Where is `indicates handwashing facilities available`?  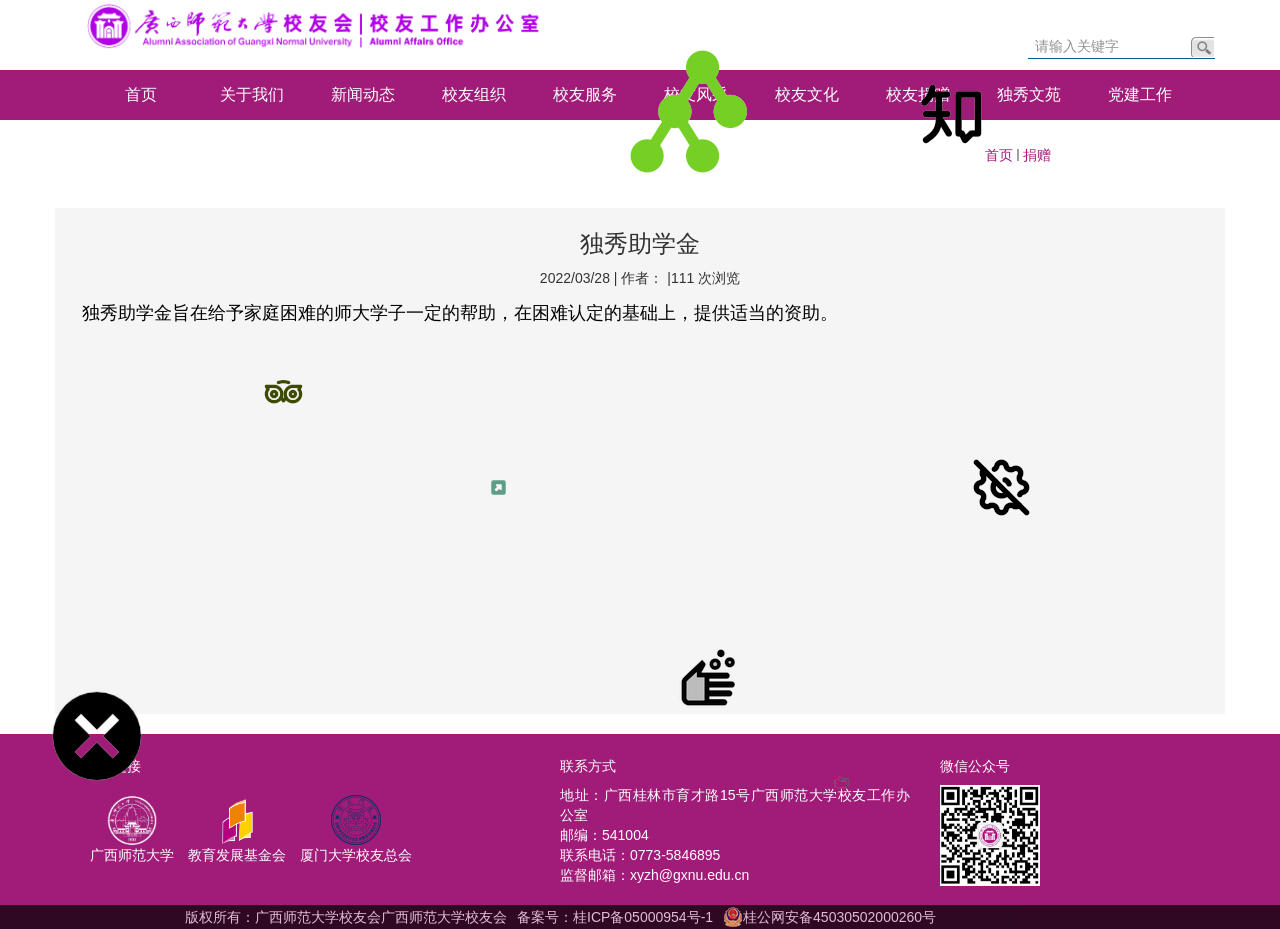 indicates handwashing facilities available is located at coordinates (709, 677).